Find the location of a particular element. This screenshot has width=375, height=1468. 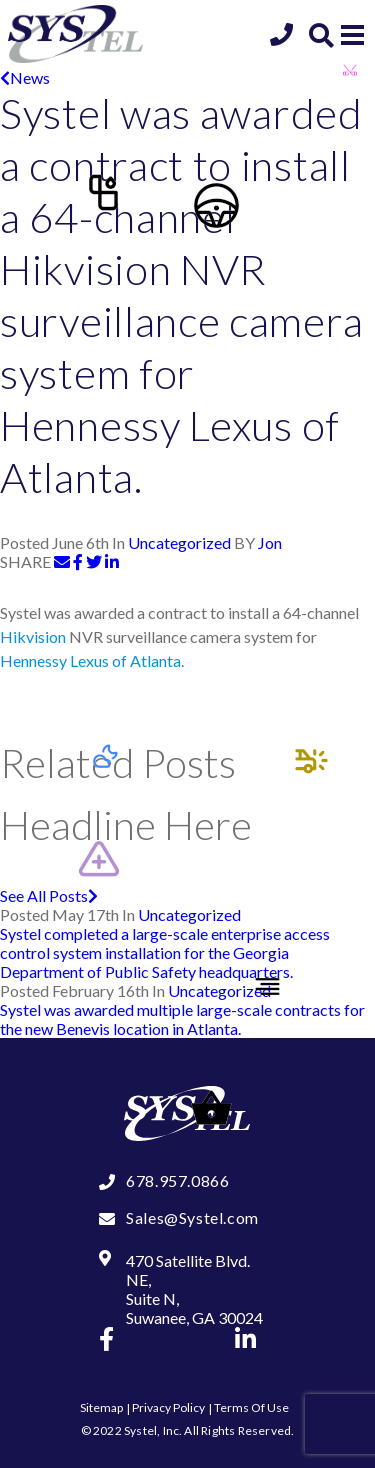

report a vehicle accident is located at coordinates (311, 760).